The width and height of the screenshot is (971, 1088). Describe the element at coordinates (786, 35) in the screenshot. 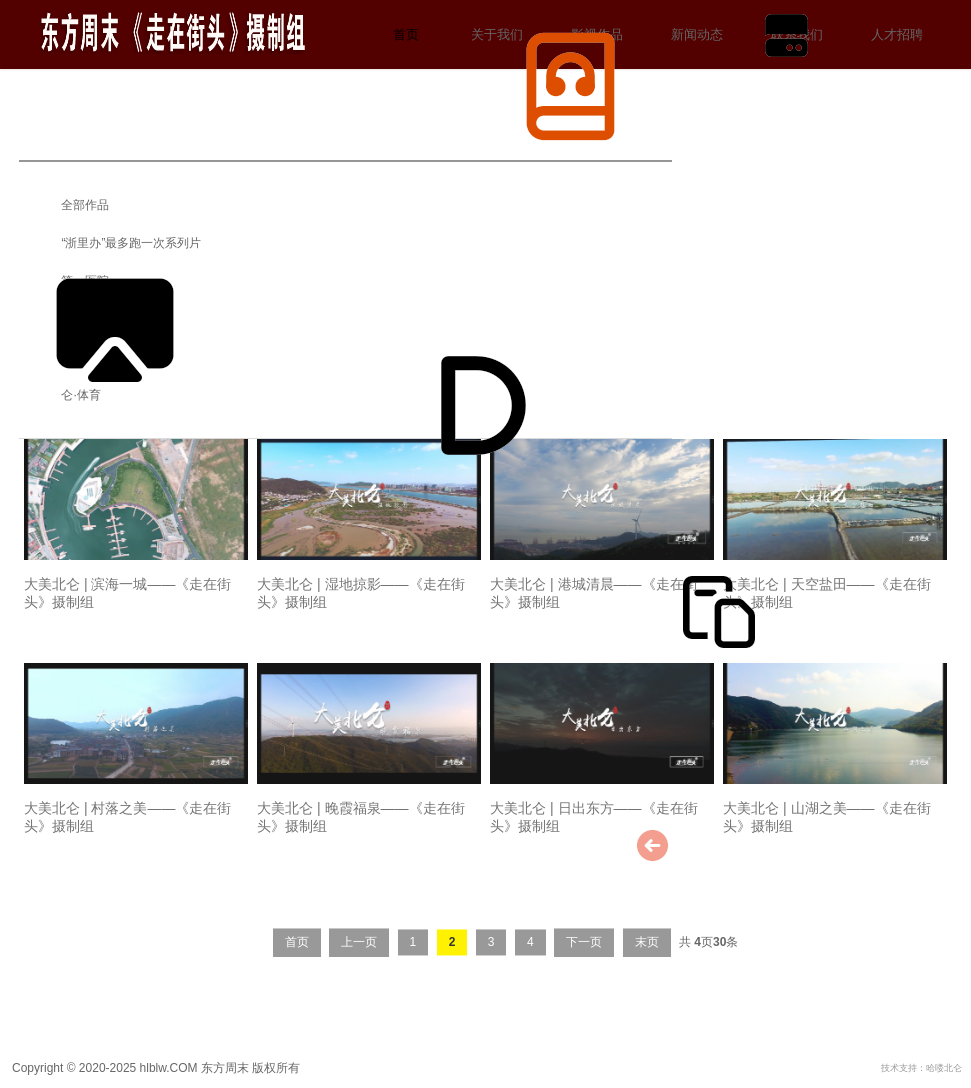

I see `access local storage or drive settings` at that location.